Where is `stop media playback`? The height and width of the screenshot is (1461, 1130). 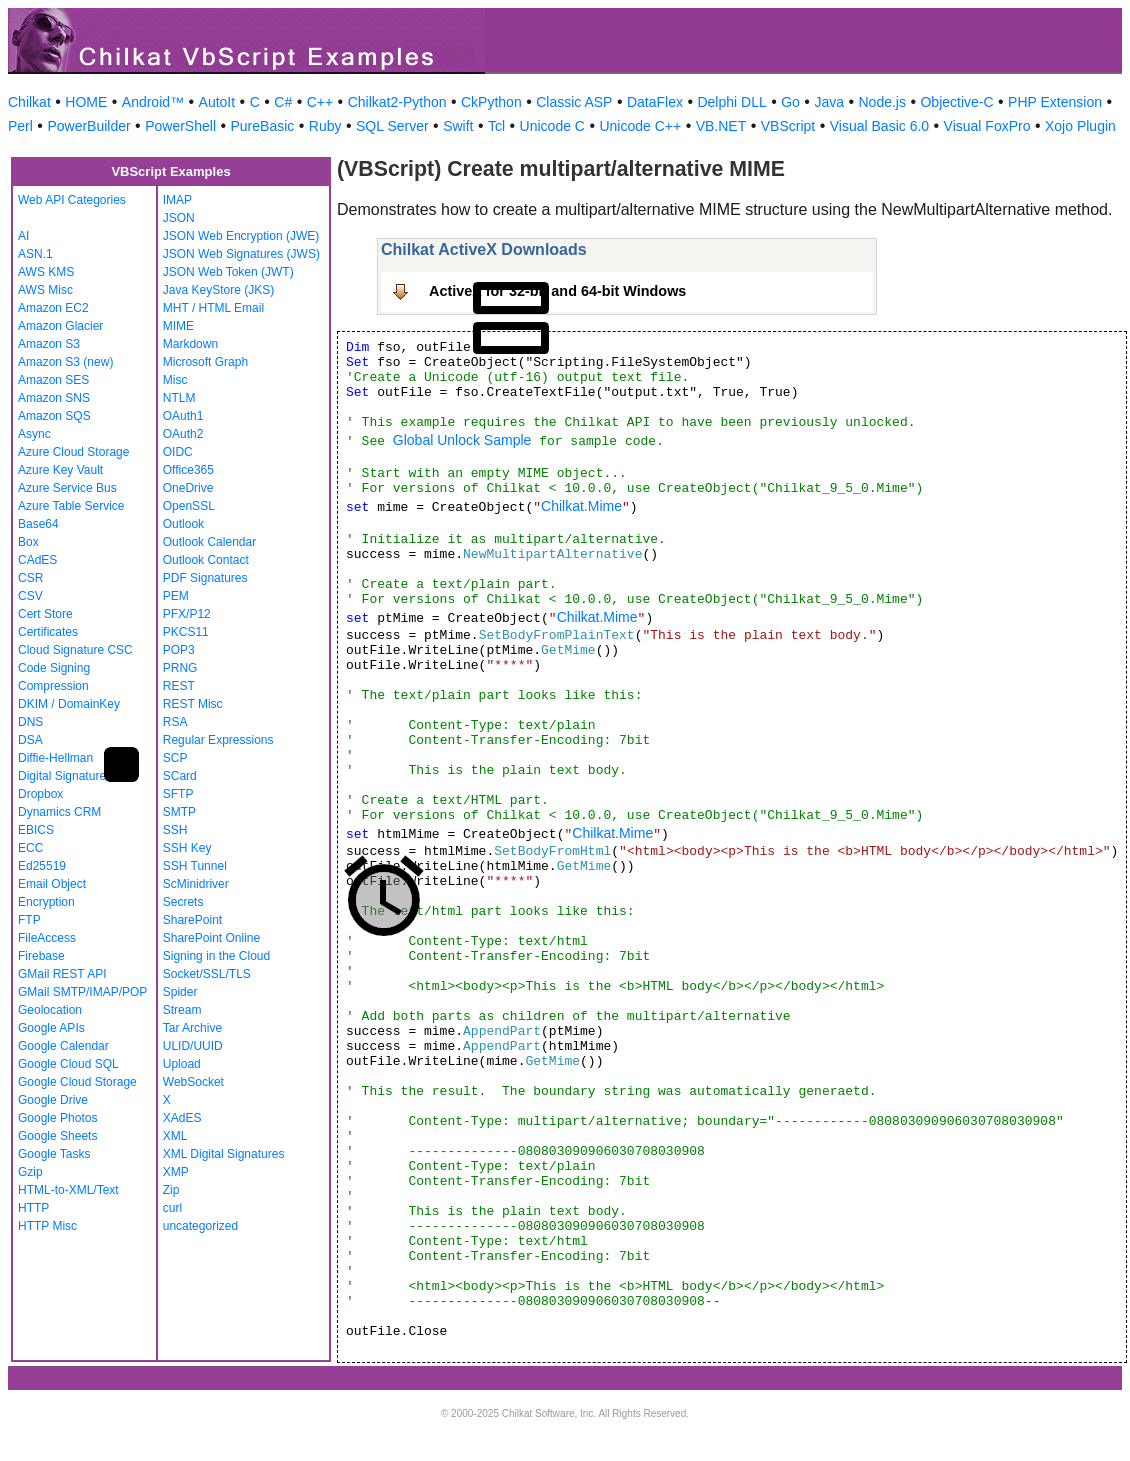 stop media playback is located at coordinates (121, 764).